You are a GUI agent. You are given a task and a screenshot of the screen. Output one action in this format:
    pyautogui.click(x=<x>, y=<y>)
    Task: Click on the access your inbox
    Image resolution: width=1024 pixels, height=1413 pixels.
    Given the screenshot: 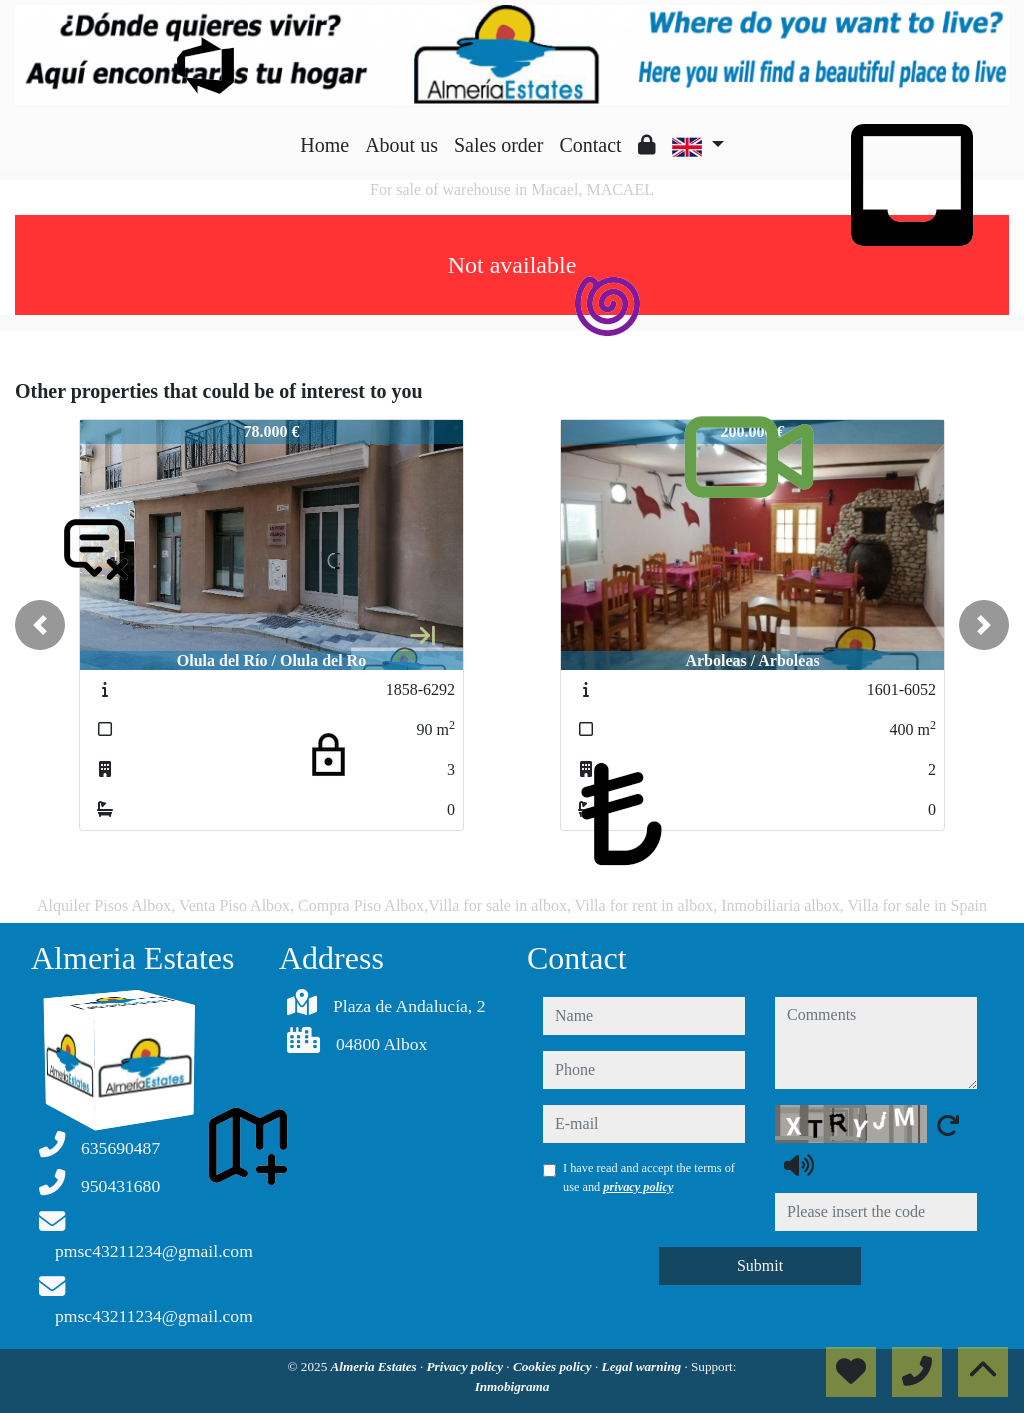 What is the action you would take?
    pyautogui.click(x=912, y=185)
    